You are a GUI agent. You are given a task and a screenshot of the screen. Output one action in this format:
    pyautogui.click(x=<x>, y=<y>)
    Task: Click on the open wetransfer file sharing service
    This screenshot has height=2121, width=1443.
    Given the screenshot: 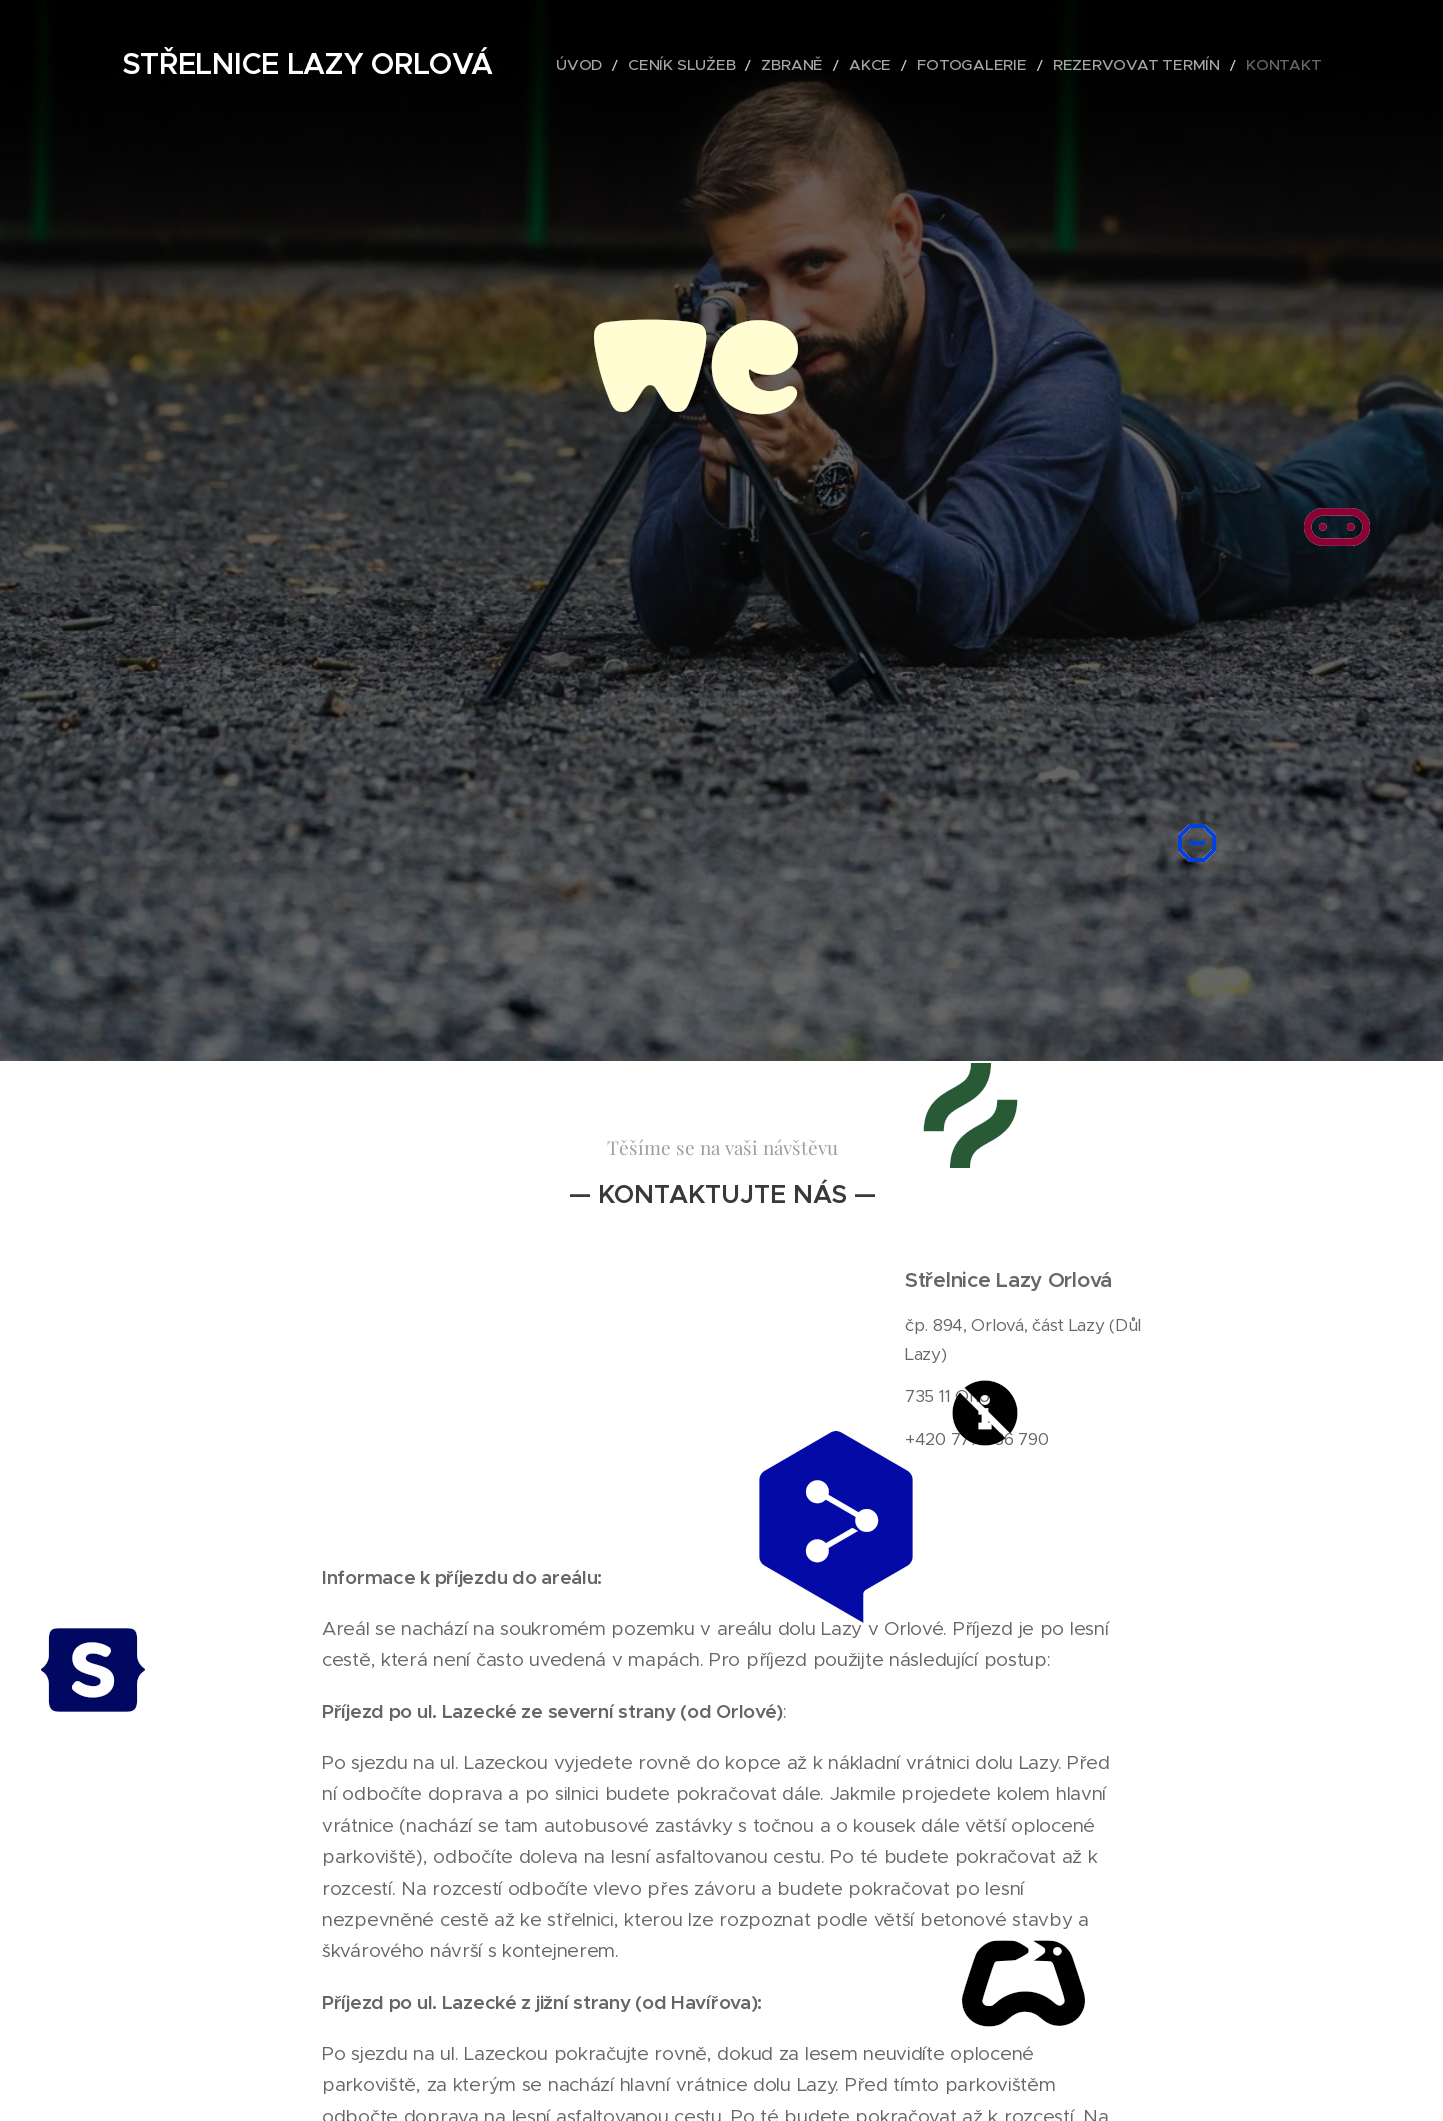 What is the action you would take?
    pyautogui.click(x=696, y=367)
    